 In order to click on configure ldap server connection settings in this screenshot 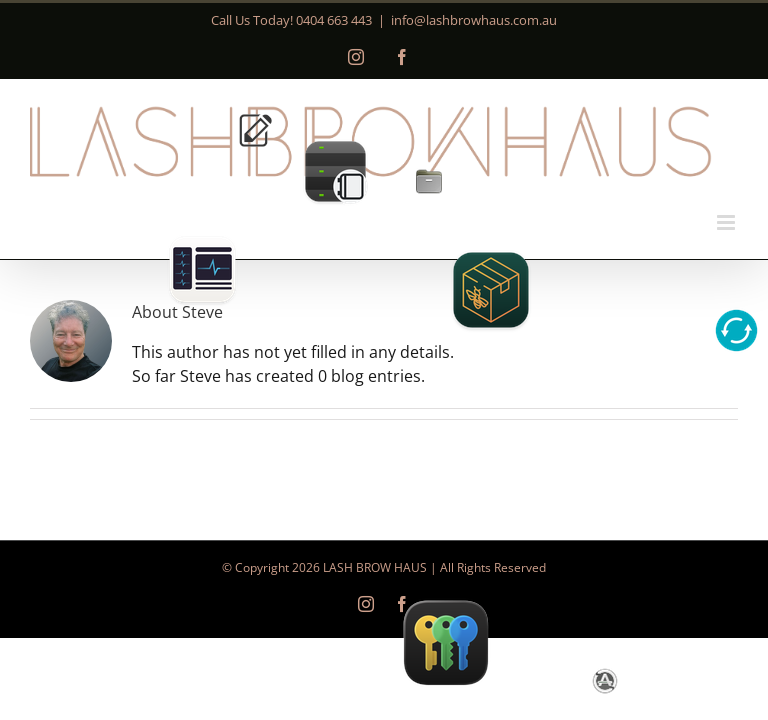, I will do `click(335, 171)`.